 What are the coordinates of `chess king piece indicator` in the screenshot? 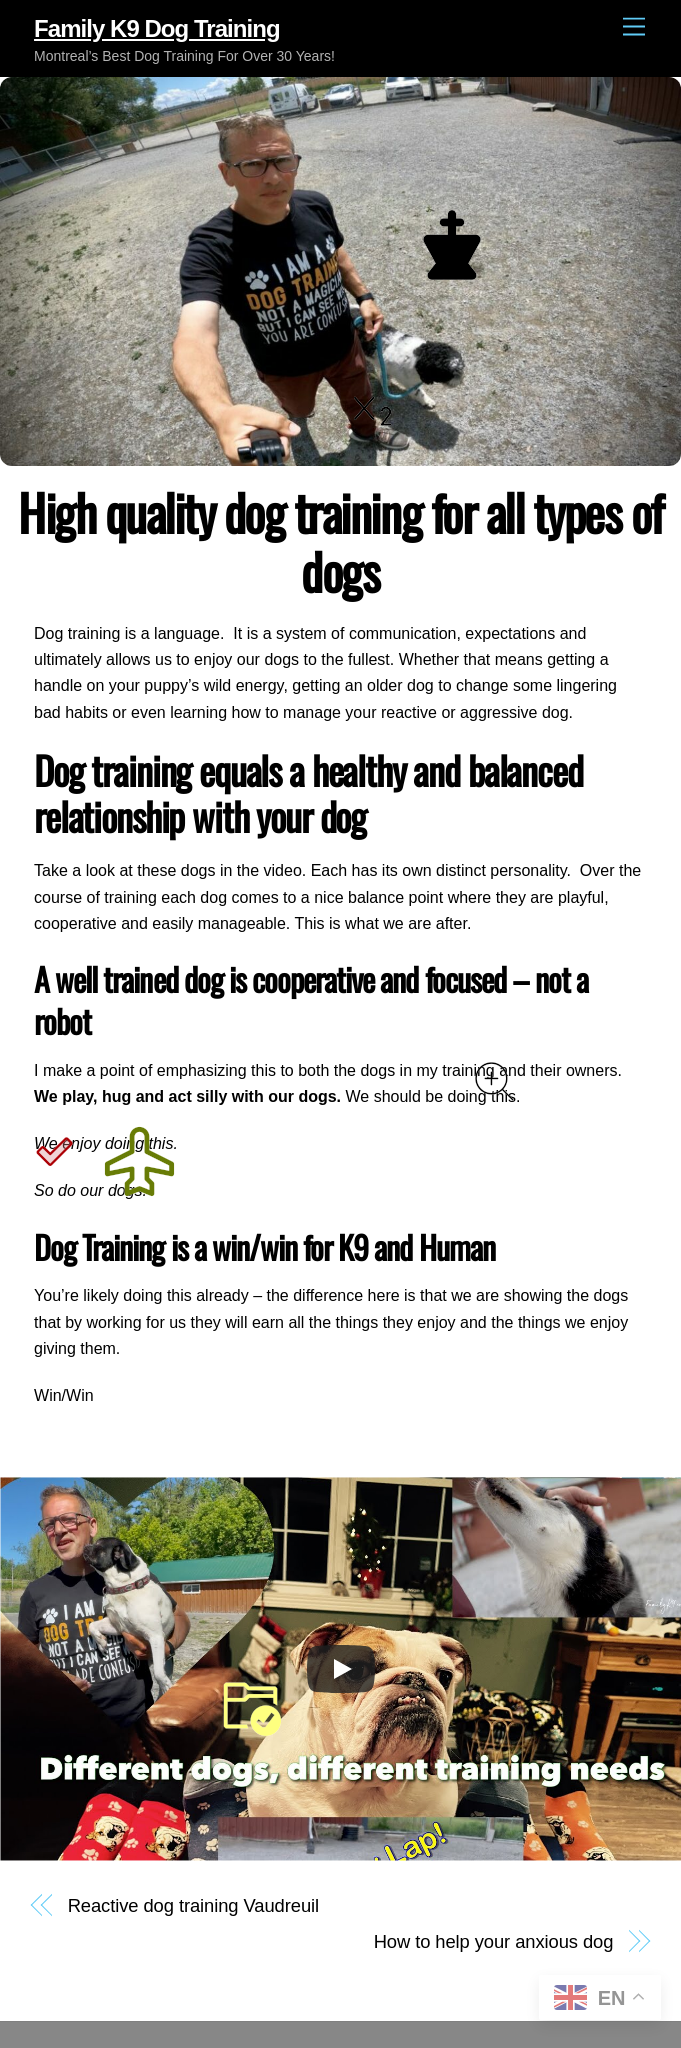 It's located at (452, 247).